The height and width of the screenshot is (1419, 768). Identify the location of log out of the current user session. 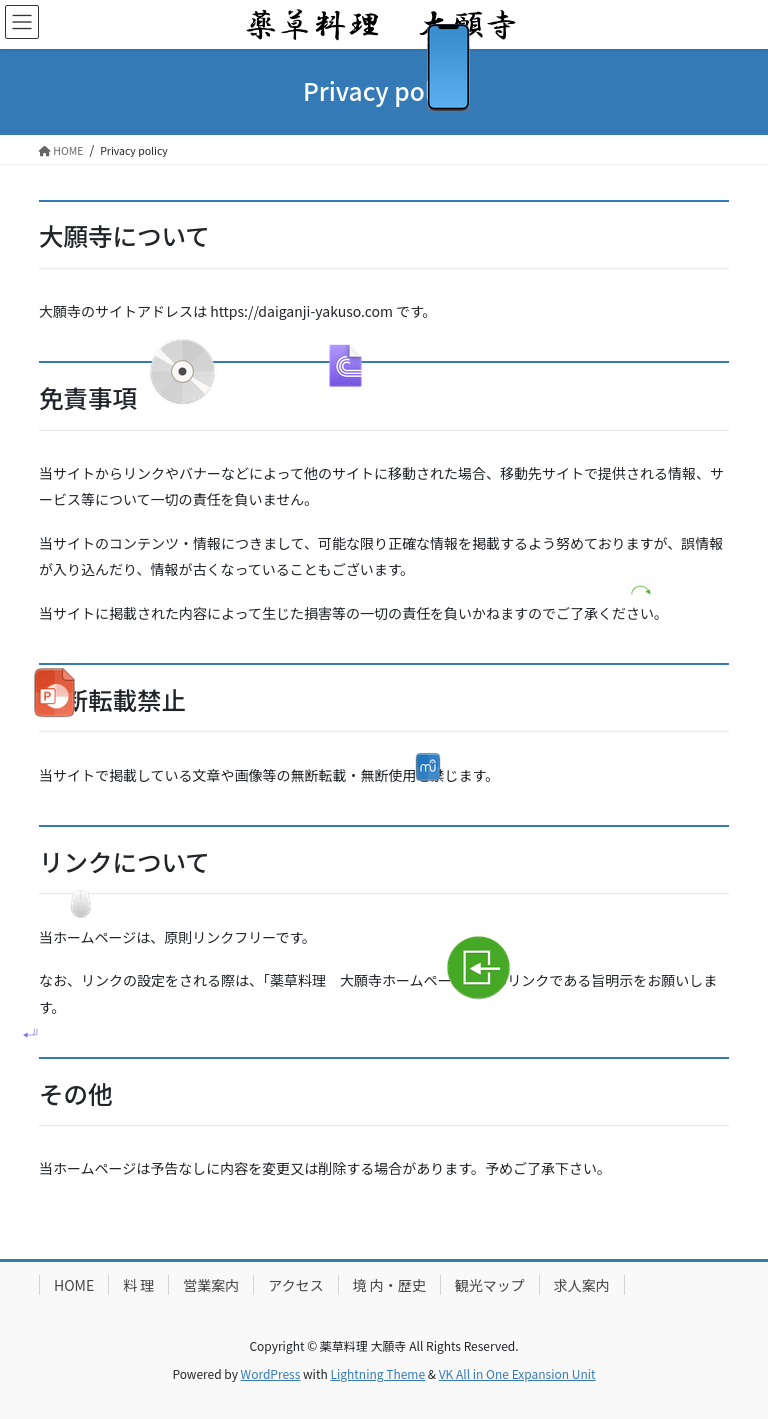
(478, 967).